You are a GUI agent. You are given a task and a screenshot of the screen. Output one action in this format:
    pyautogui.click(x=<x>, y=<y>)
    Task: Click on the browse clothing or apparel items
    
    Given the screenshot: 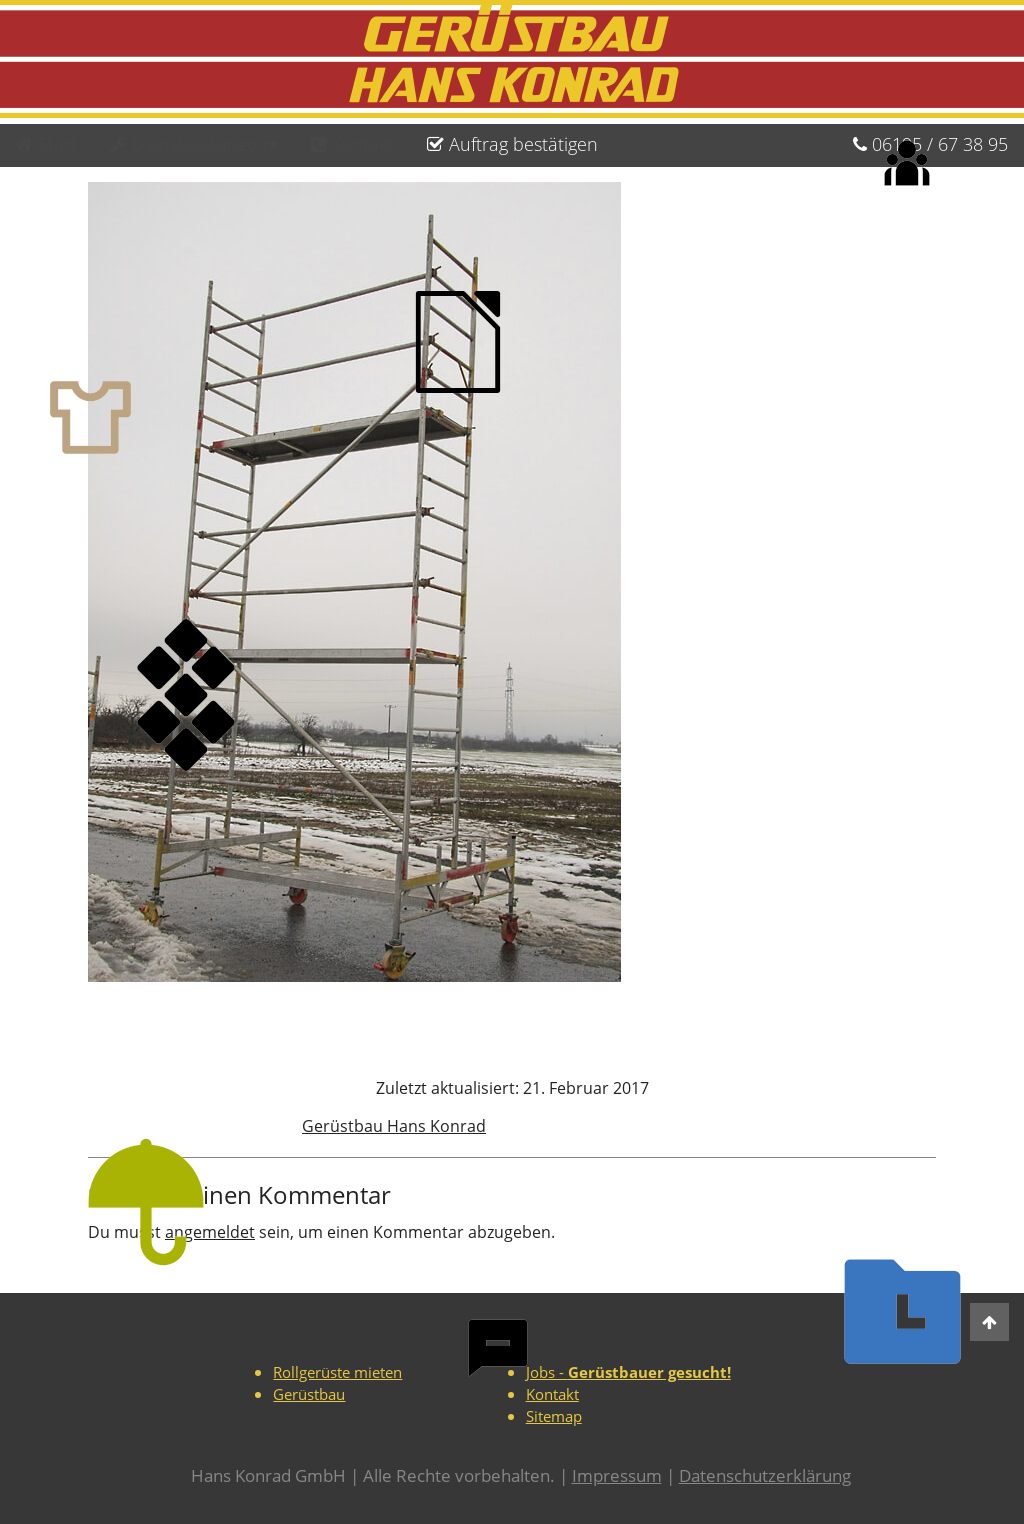 What is the action you would take?
    pyautogui.click(x=90, y=417)
    